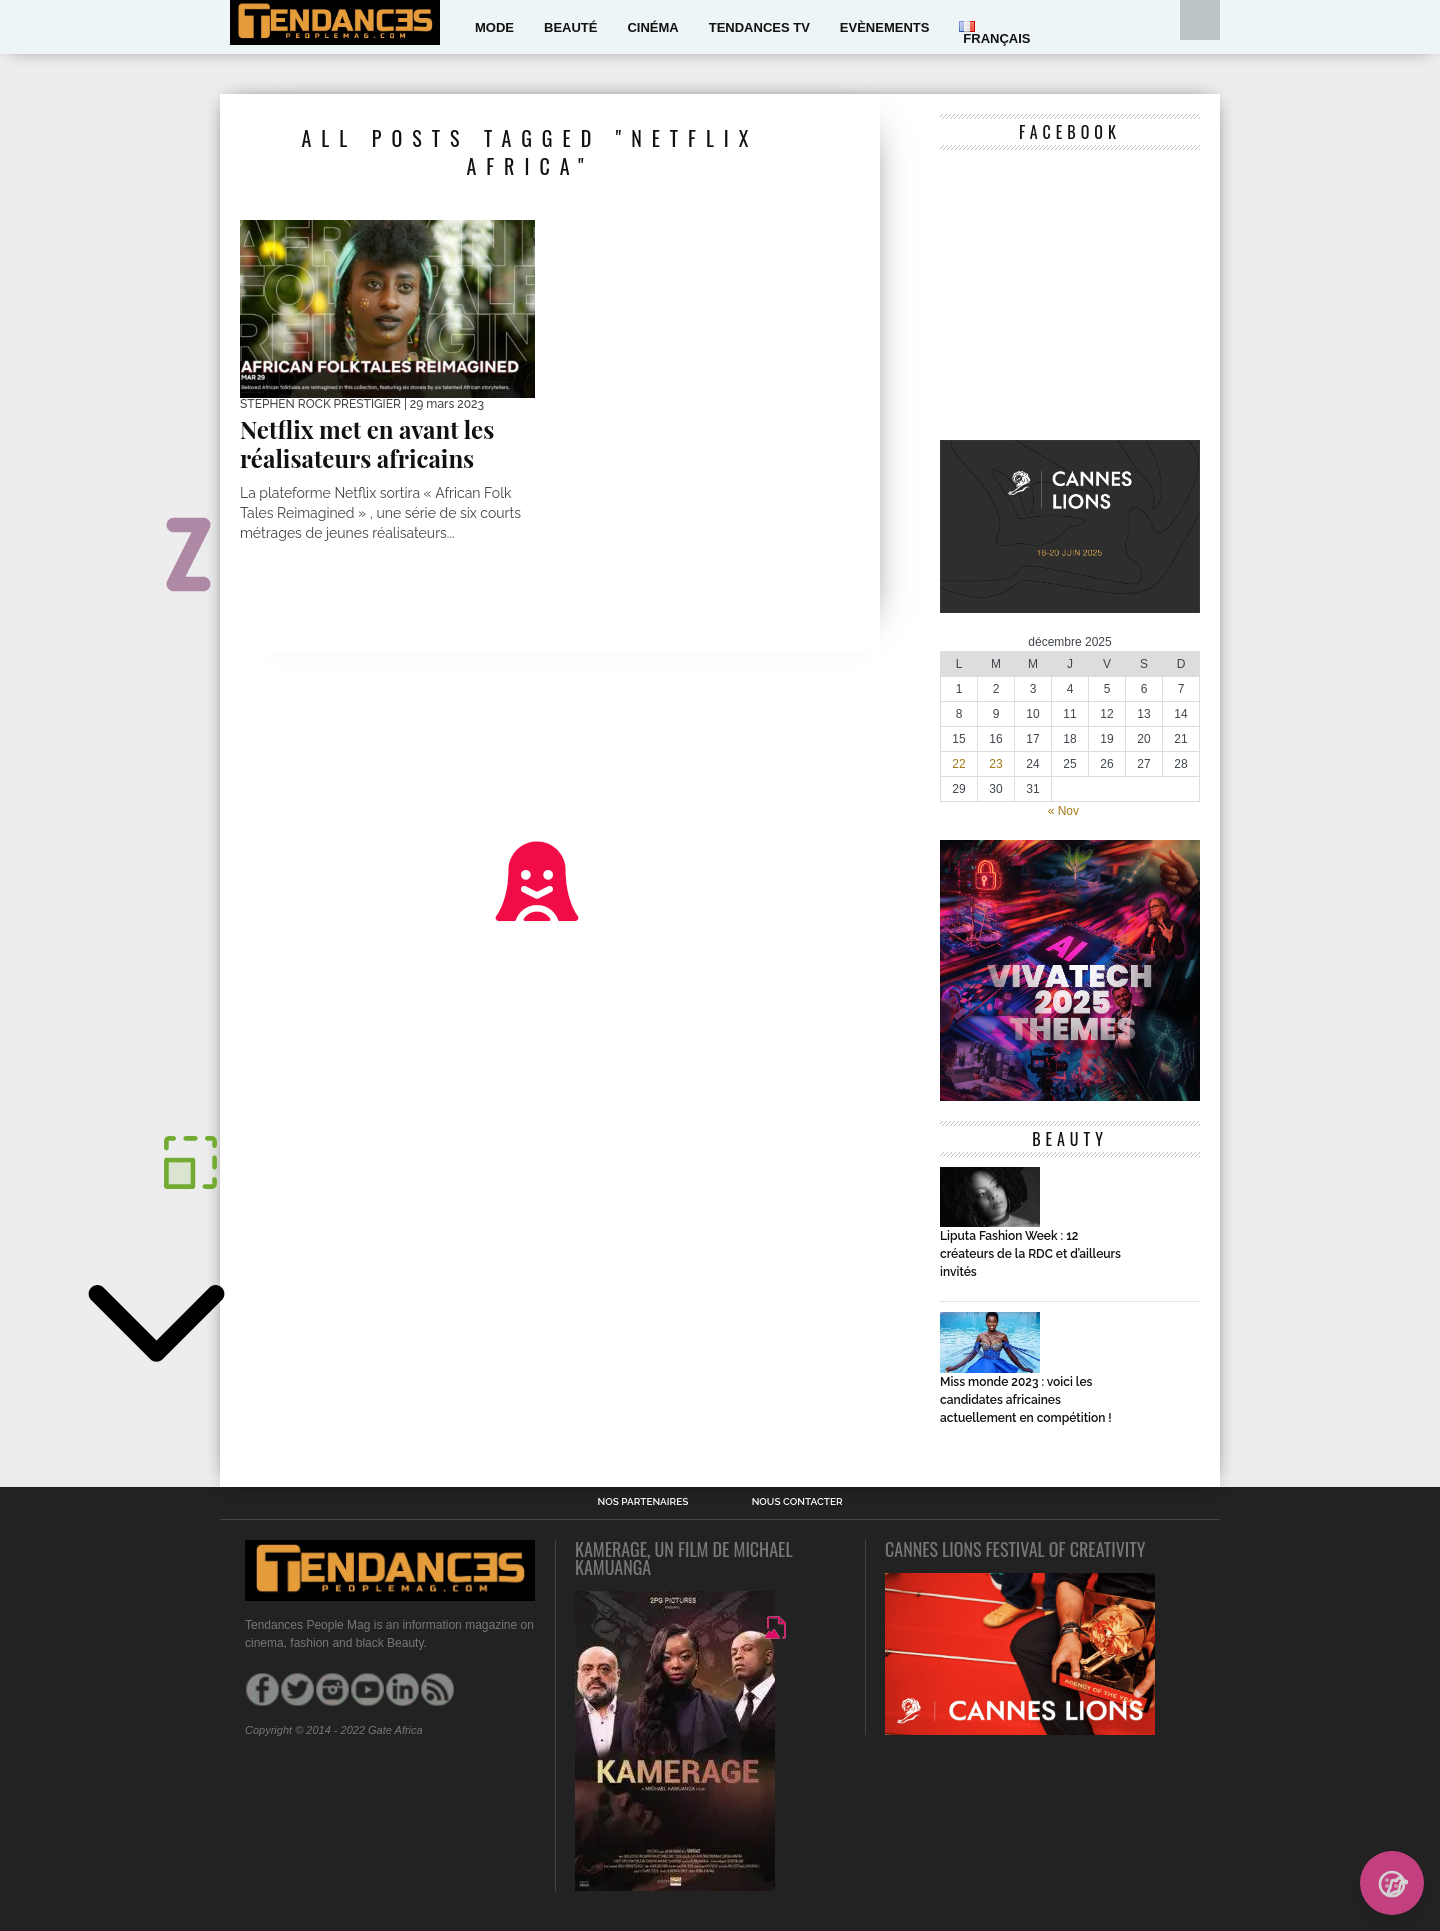 The image size is (1440, 1931). I want to click on indicates Linux operating system compatibility, so click(537, 886).